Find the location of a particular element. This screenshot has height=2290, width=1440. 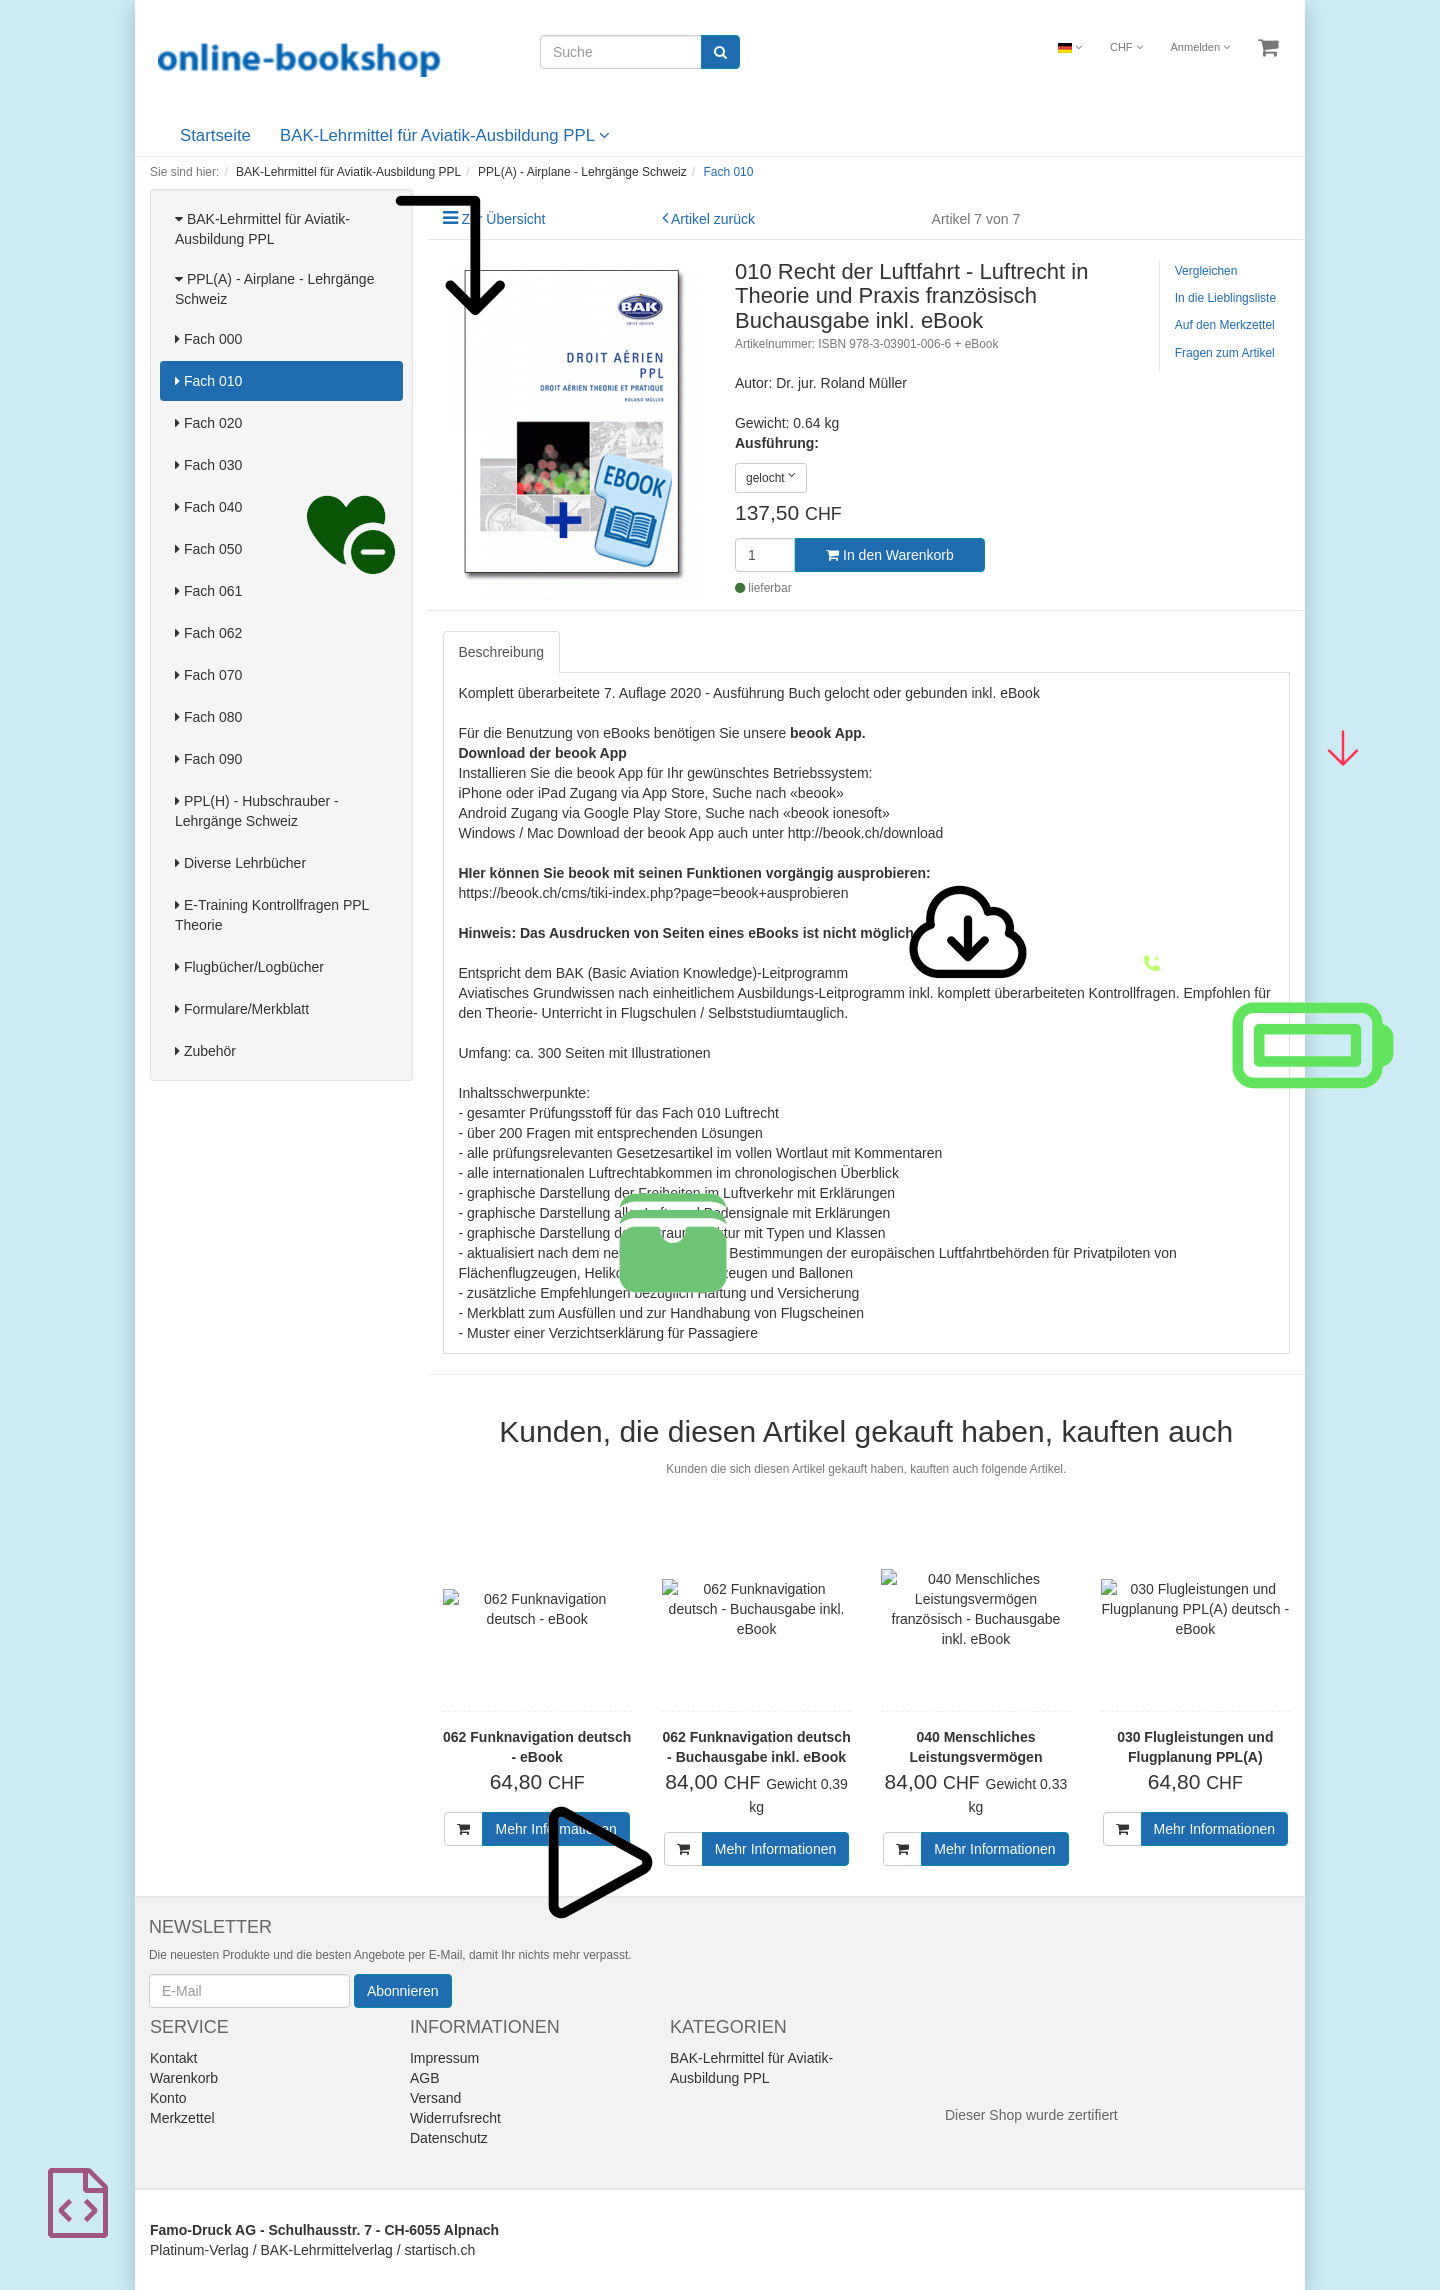

play media or video content is located at coordinates (599, 1862).